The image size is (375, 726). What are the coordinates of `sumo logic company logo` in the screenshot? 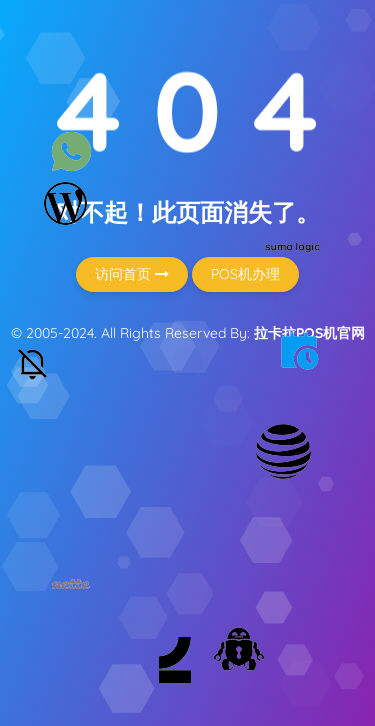 It's located at (292, 247).